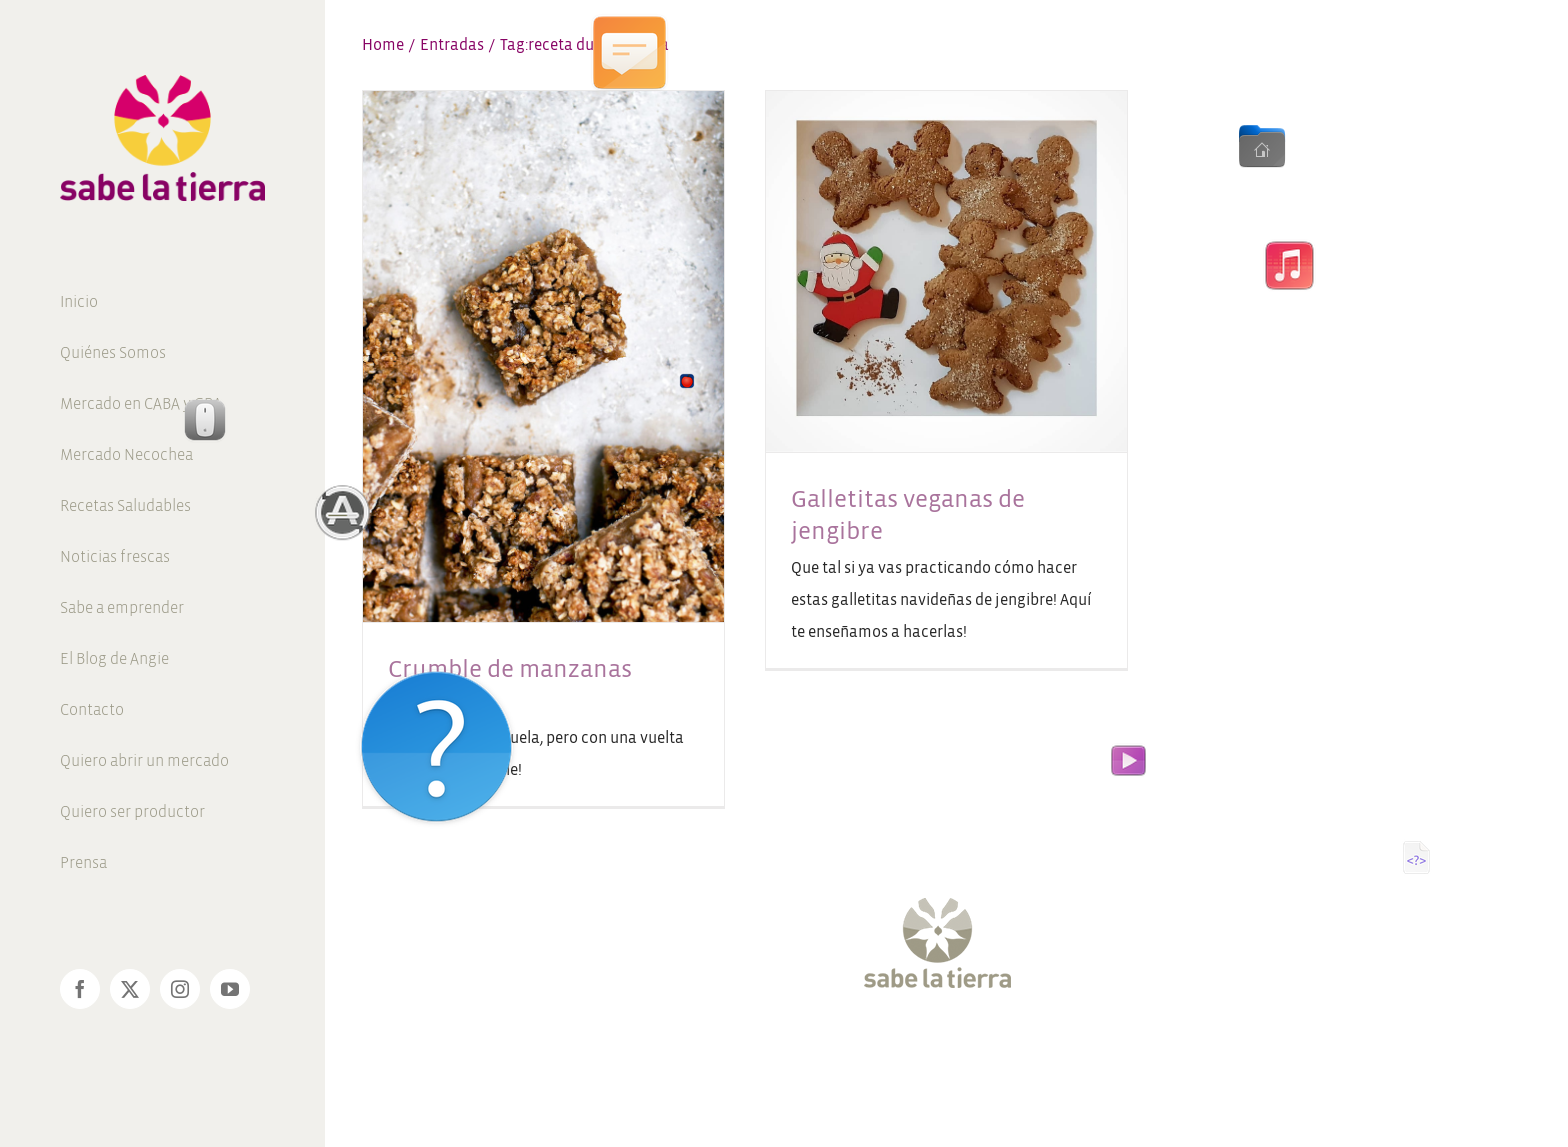 Image resolution: width=1568 pixels, height=1147 pixels. What do you see at coordinates (205, 420) in the screenshot?
I see `open mouse and trackpad settings` at bounding box center [205, 420].